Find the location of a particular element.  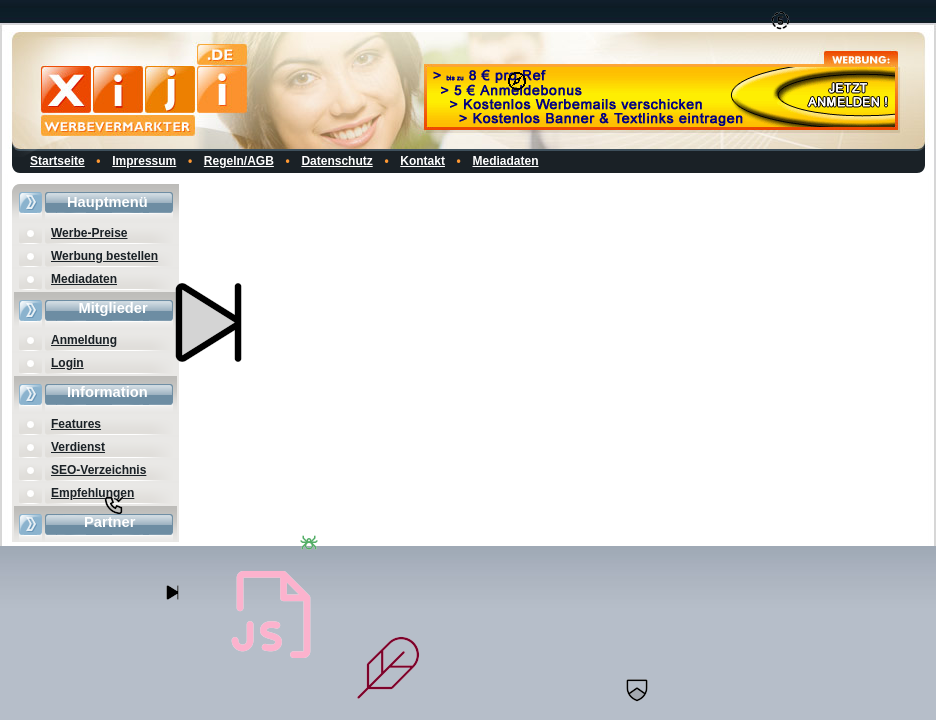

call completed successfully is located at coordinates (114, 505).